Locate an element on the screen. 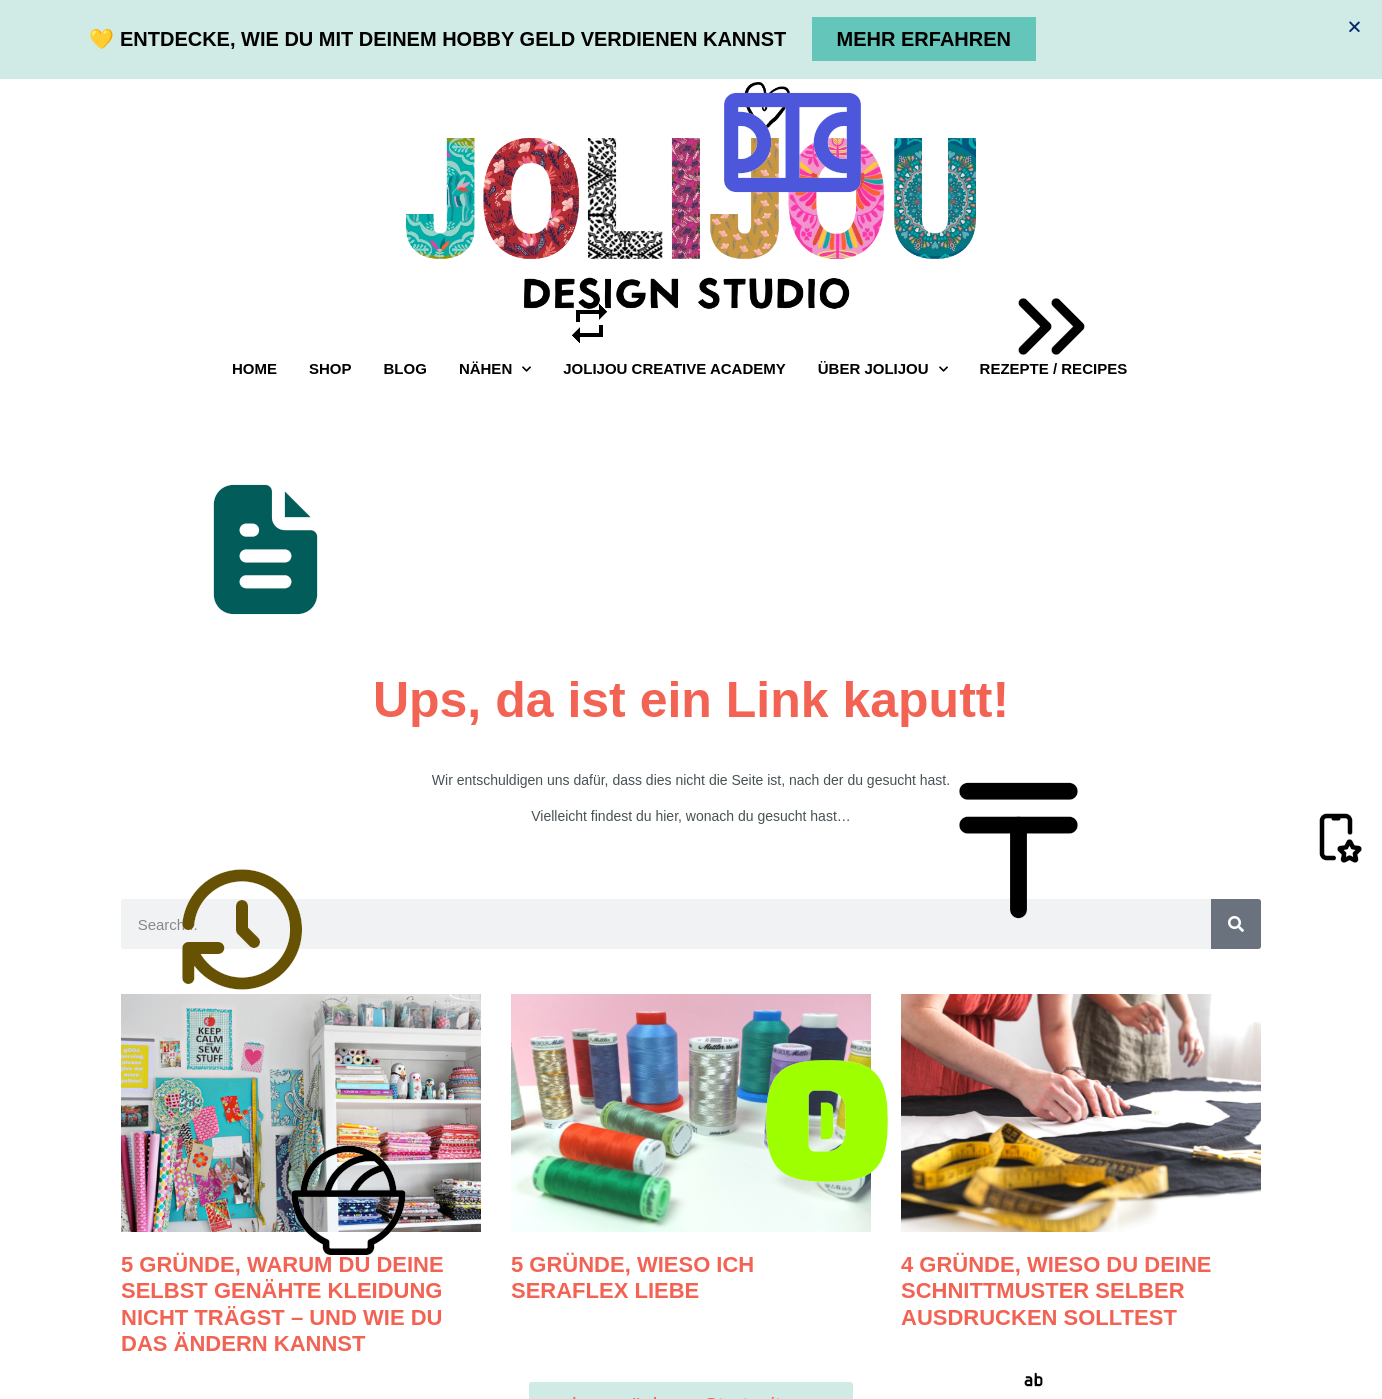  indicates kazakhstani tenge currency is located at coordinates (1018, 850).